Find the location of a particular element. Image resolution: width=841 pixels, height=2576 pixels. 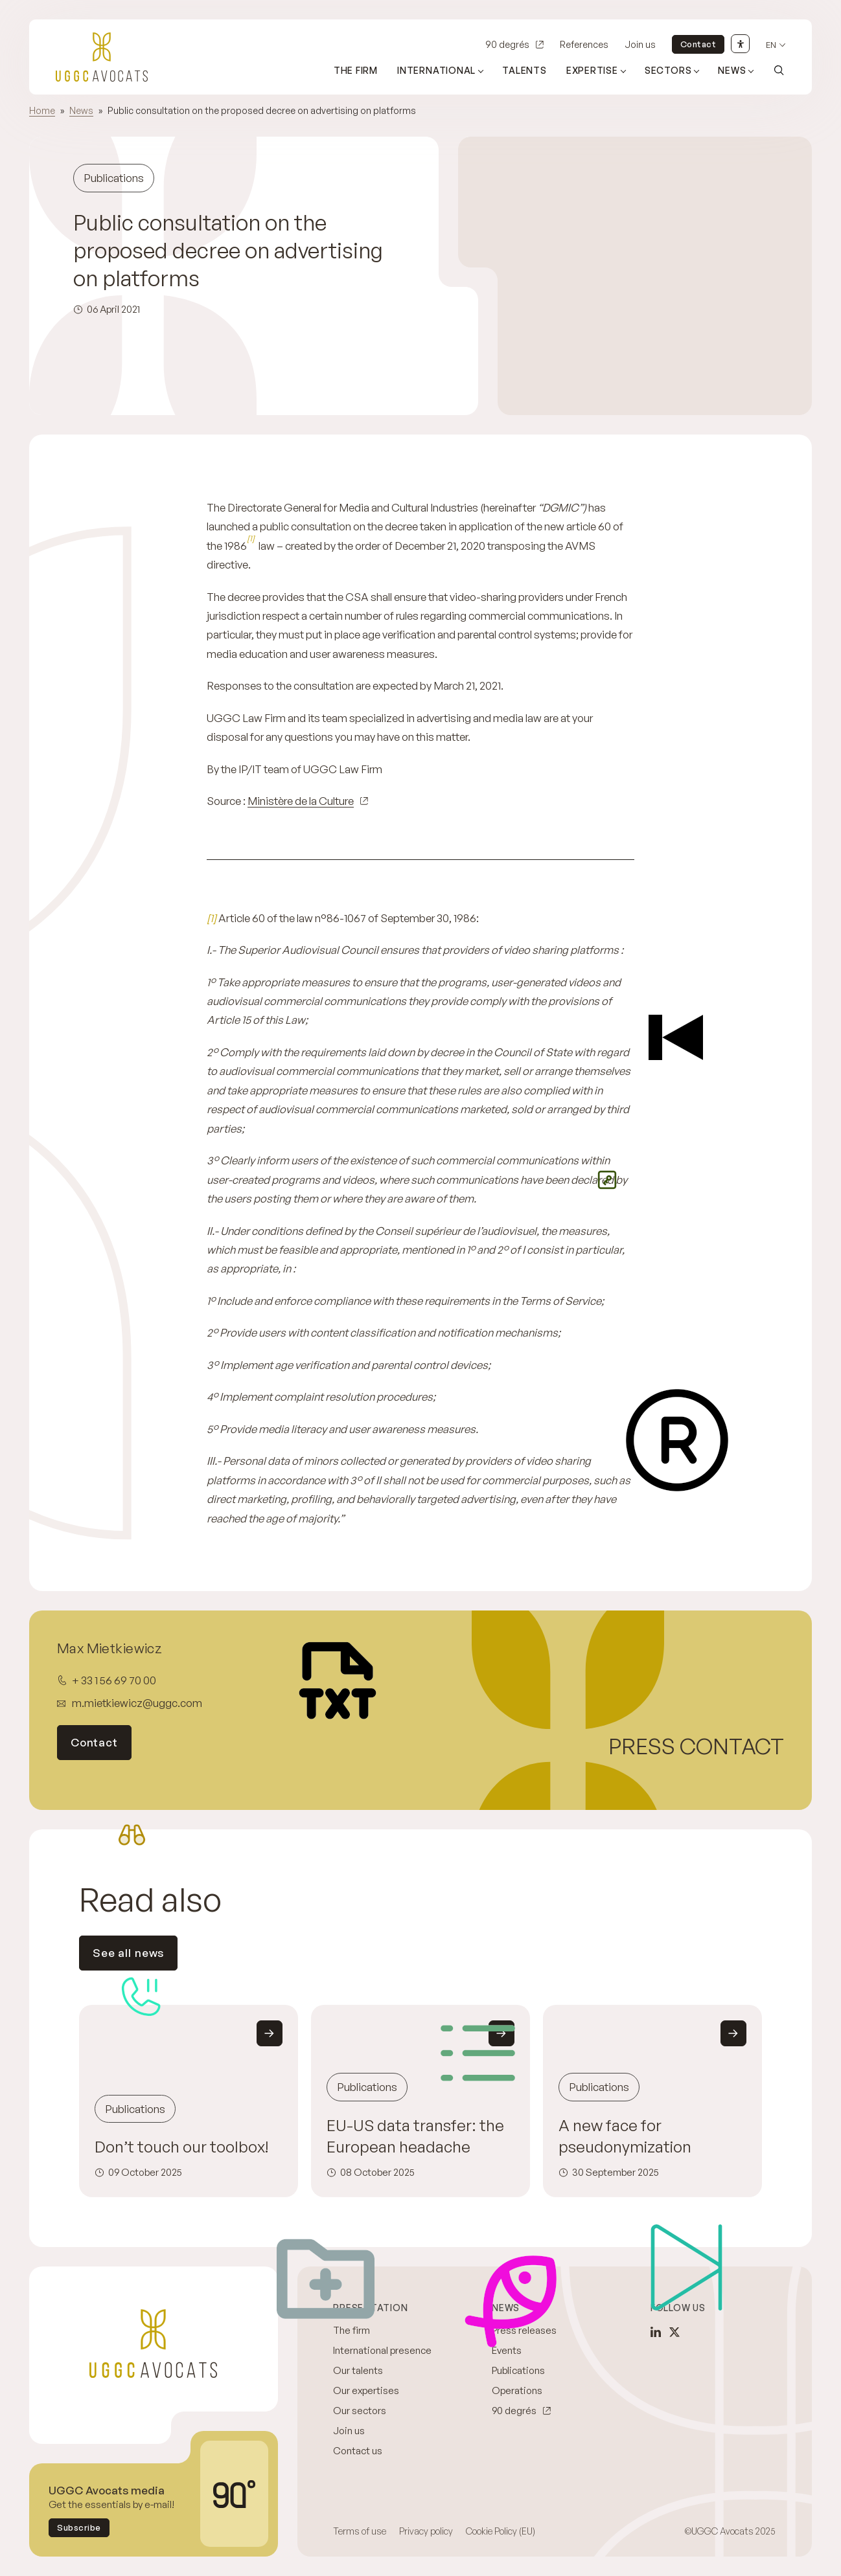

view a bulleted list is located at coordinates (478, 2053).